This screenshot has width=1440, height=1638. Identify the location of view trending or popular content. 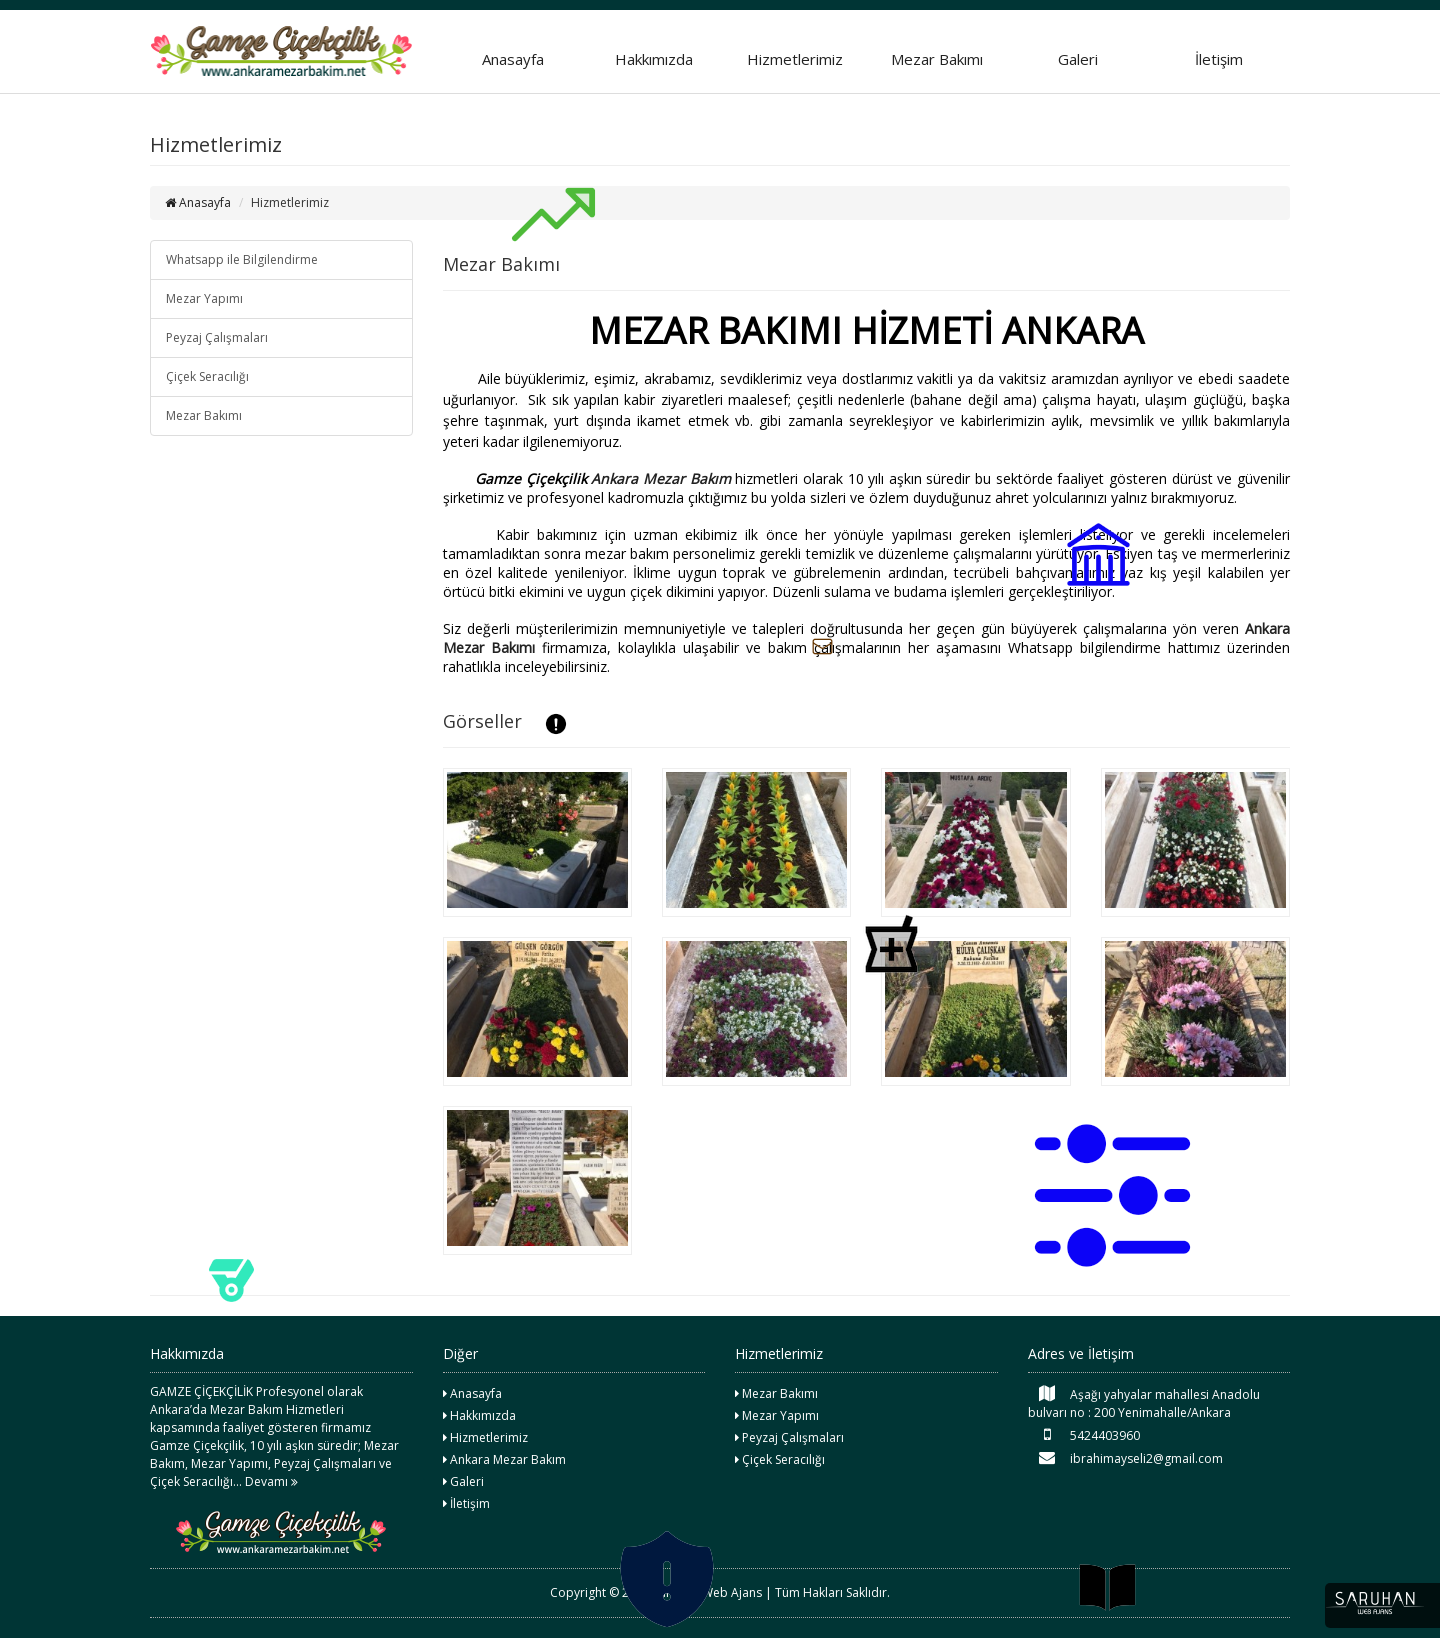
(553, 217).